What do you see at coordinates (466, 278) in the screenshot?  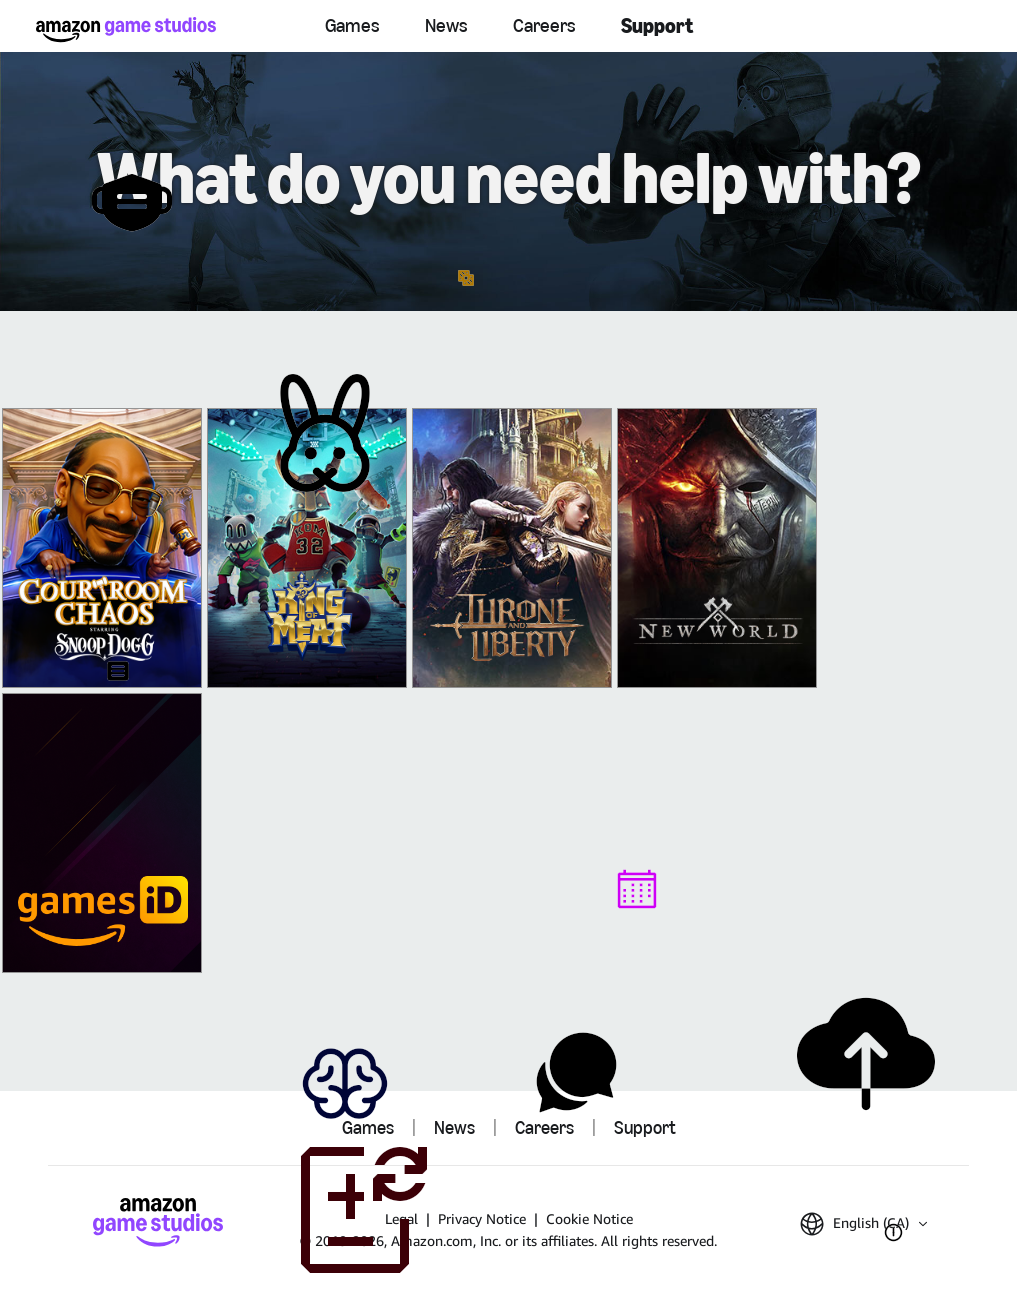 I see `exclude or subtract overlapping areas` at bounding box center [466, 278].